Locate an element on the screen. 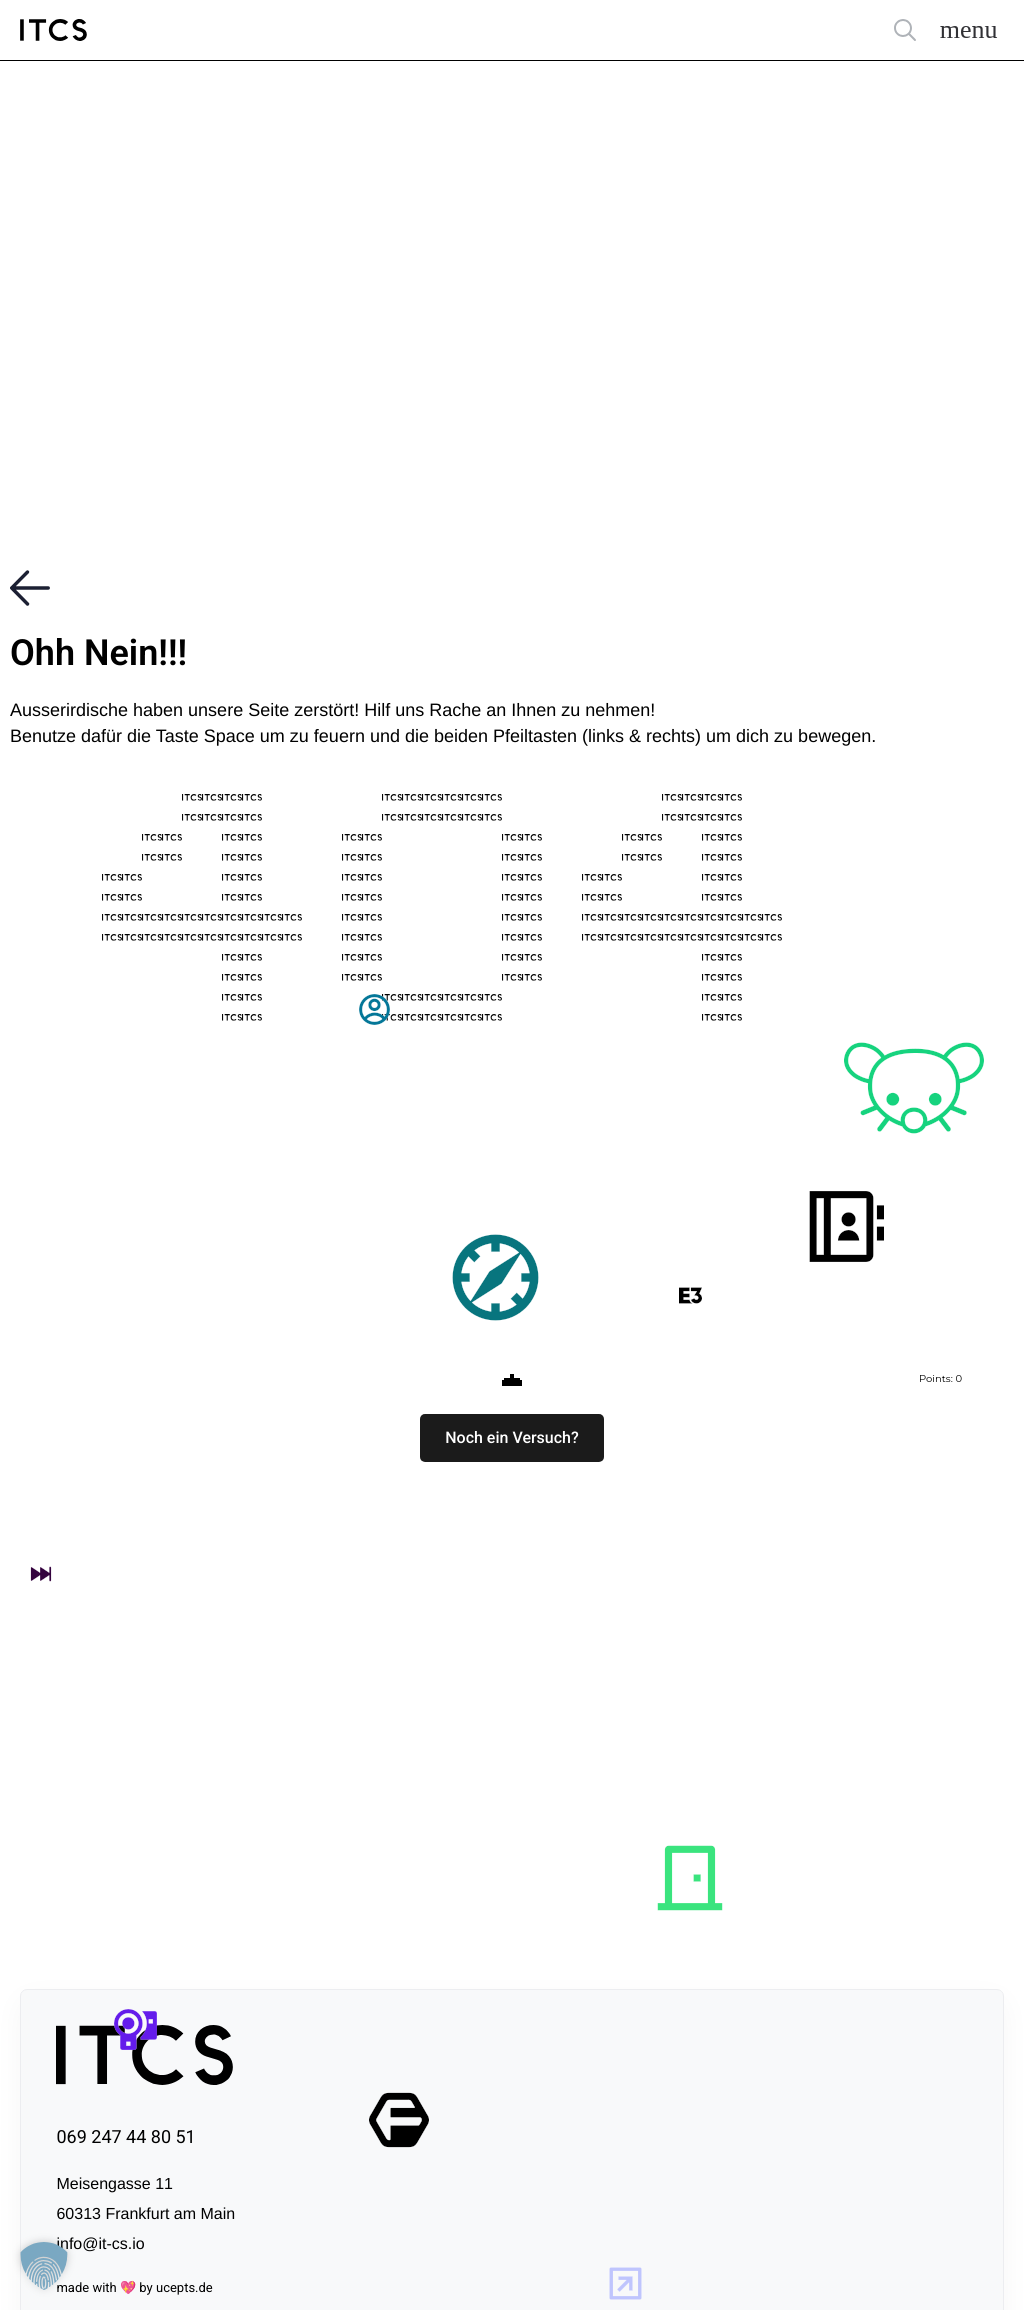 The image size is (1024, 2310). open safari web browser is located at coordinates (495, 1277).